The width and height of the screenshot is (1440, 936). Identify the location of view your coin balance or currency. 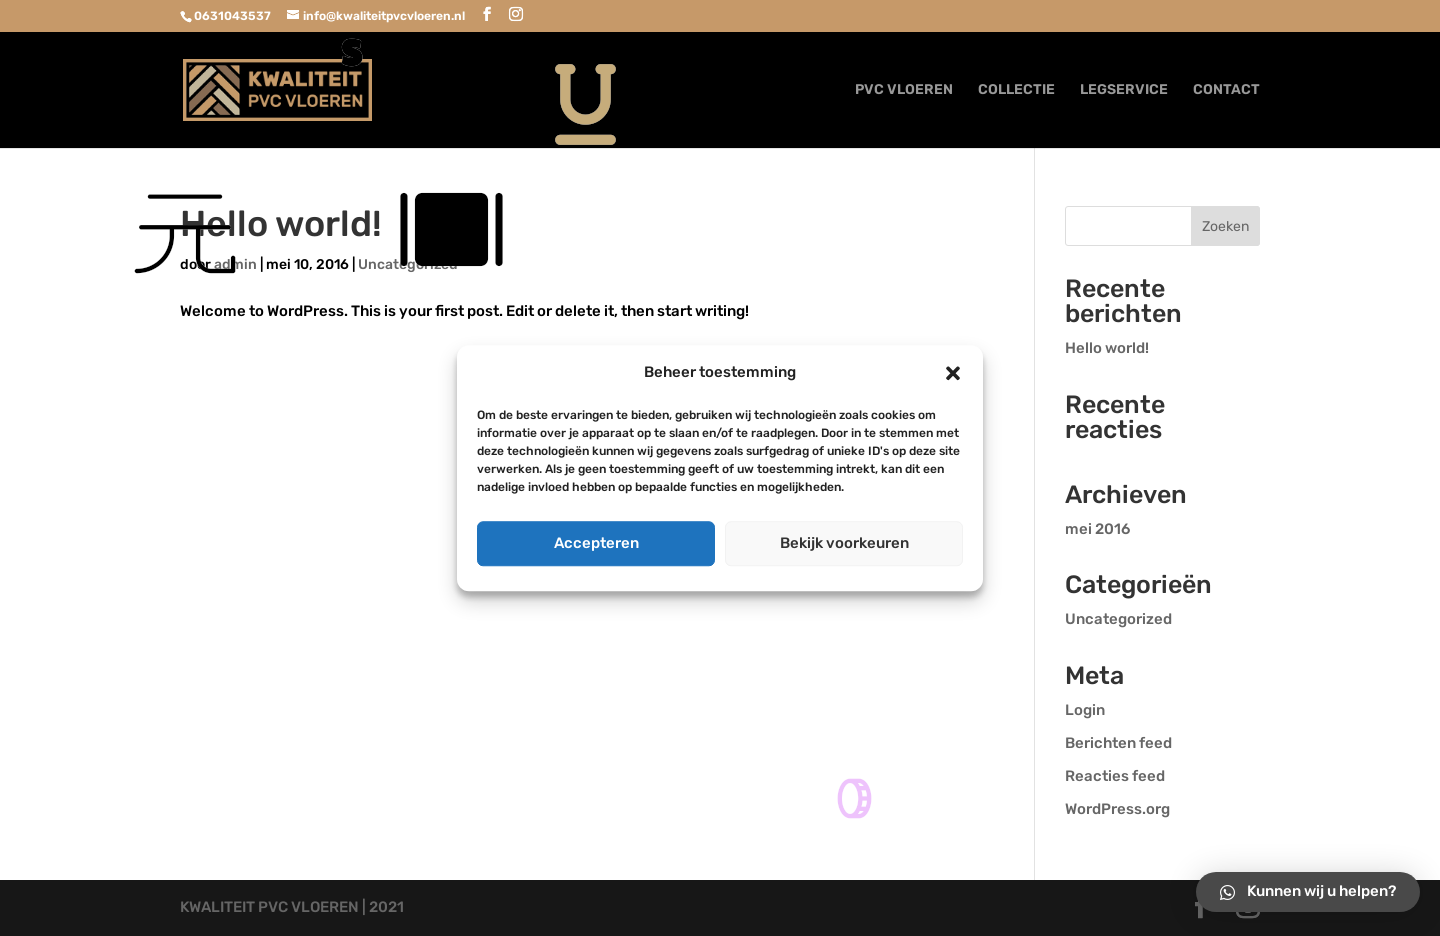
(854, 798).